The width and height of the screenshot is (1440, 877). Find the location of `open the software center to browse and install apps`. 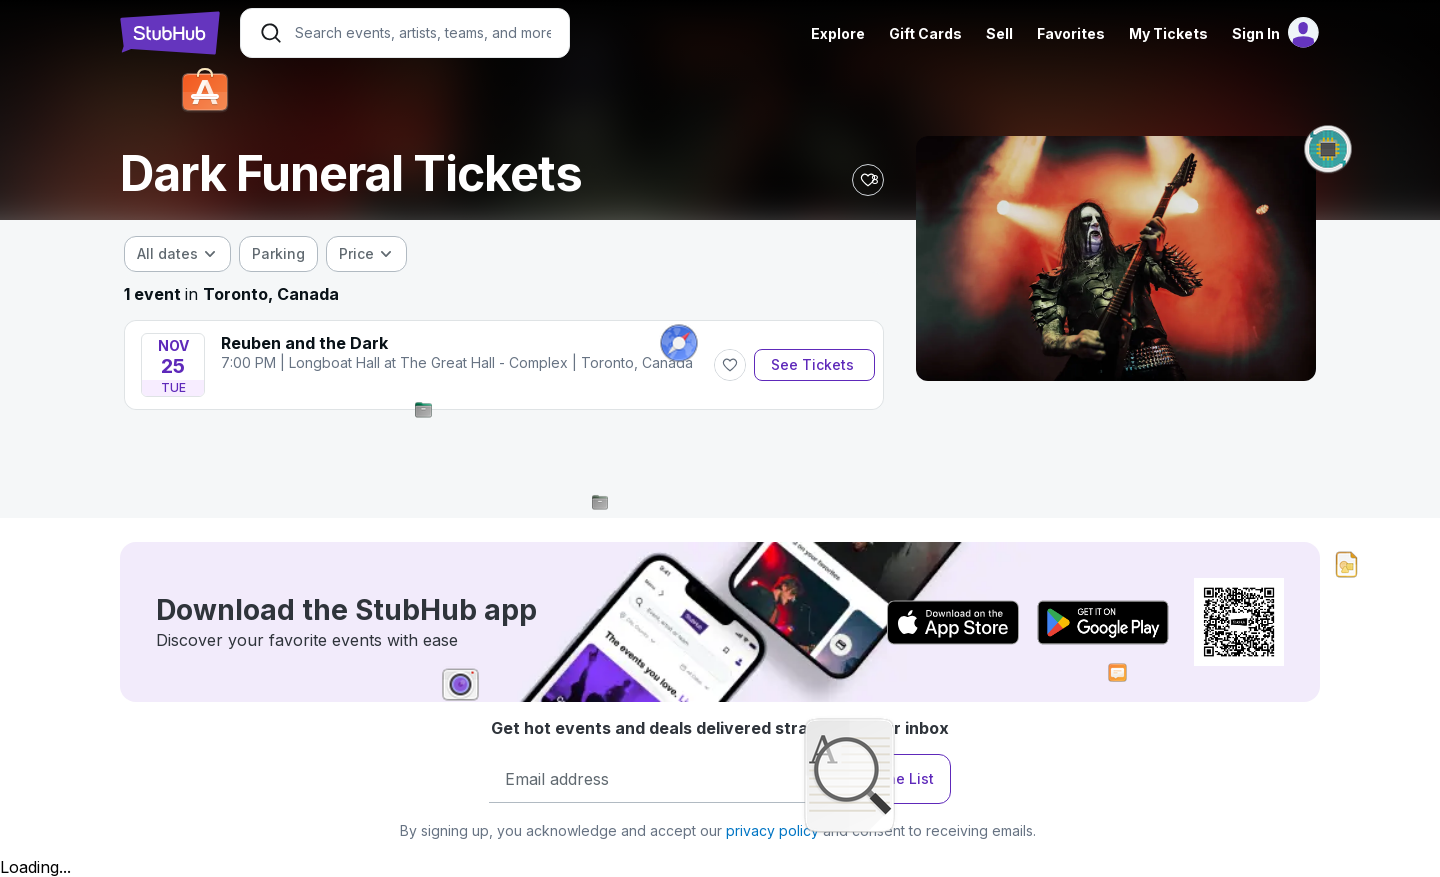

open the software center to browse and install apps is located at coordinates (205, 92).